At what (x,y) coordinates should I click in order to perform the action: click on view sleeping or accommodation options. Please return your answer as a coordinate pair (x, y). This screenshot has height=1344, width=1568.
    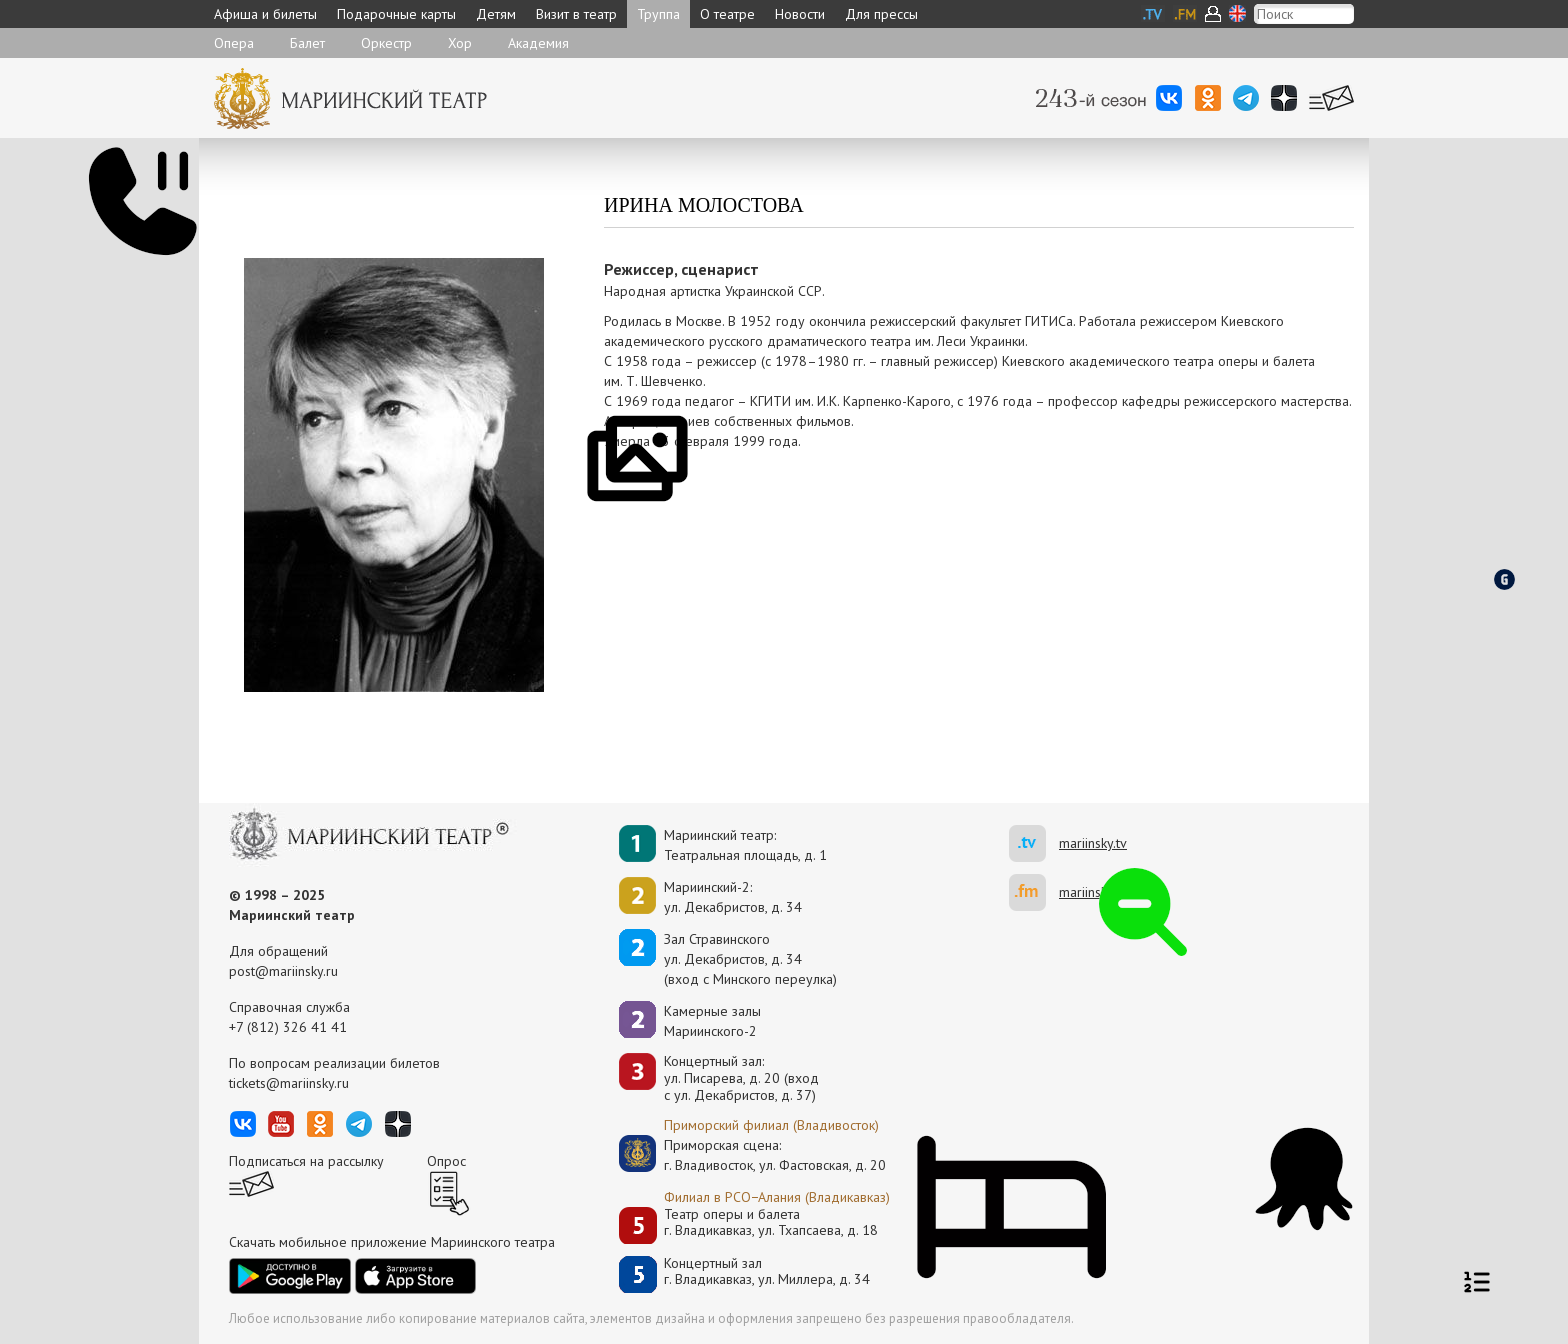
    Looking at the image, I should click on (1007, 1207).